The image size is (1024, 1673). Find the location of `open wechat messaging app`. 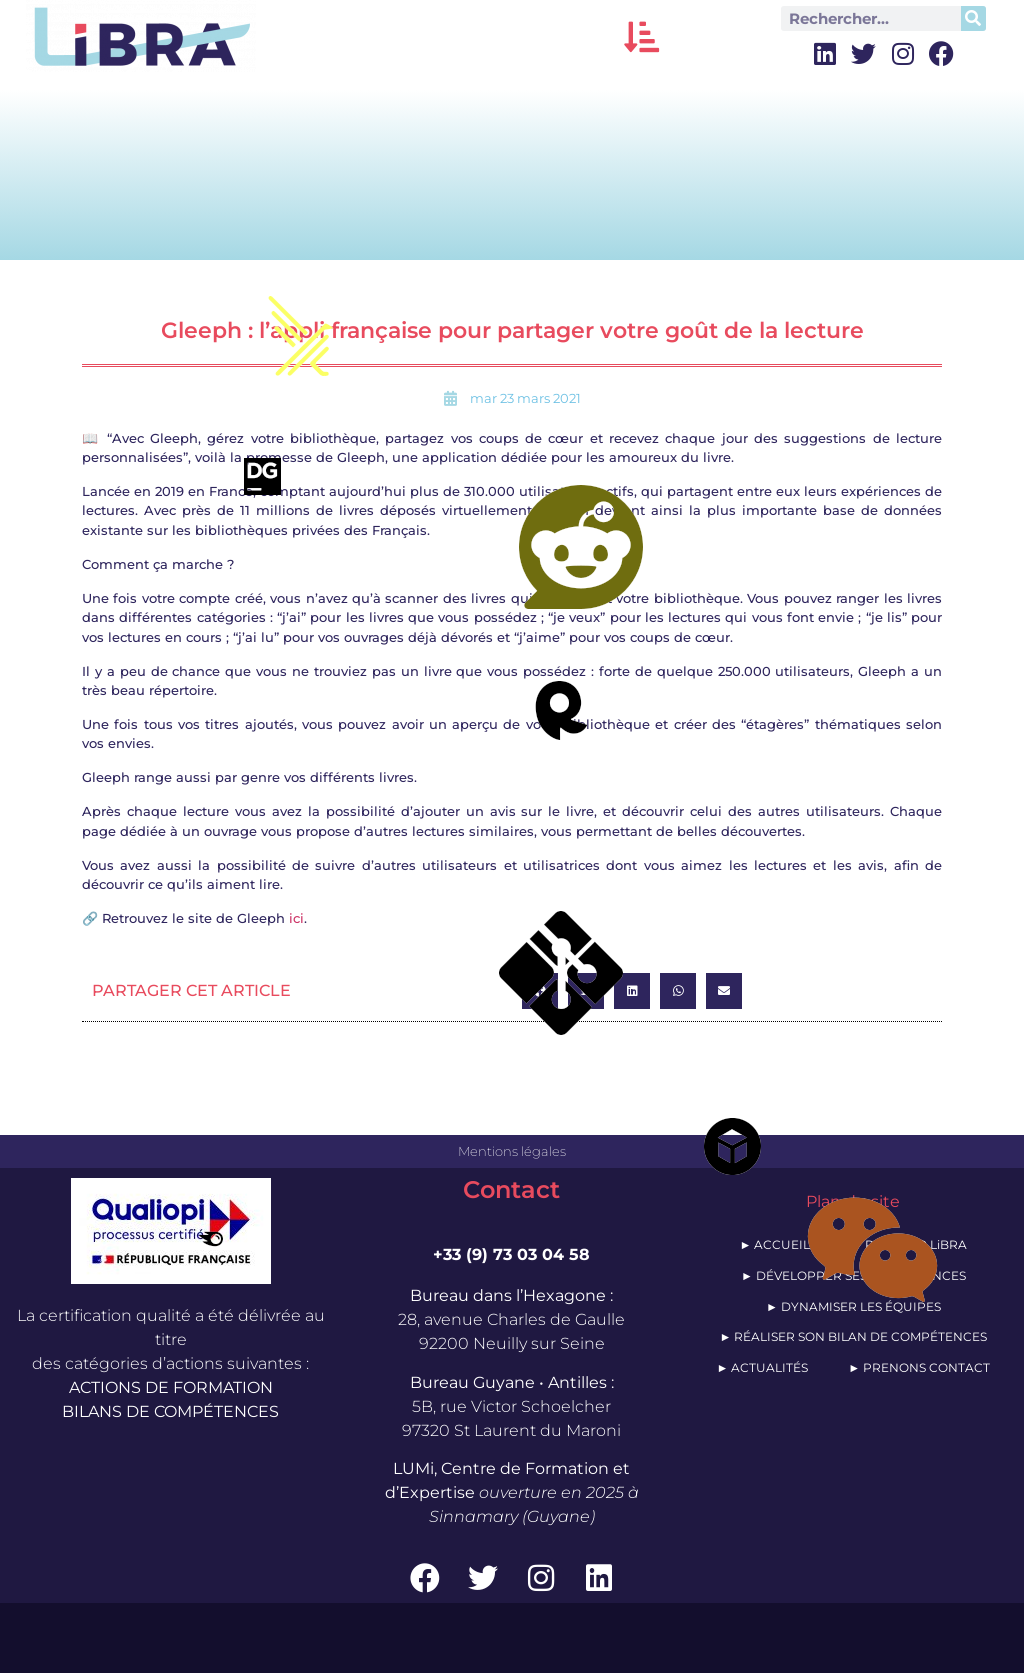

open wechat messaging app is located at coordinates (872, 1250).